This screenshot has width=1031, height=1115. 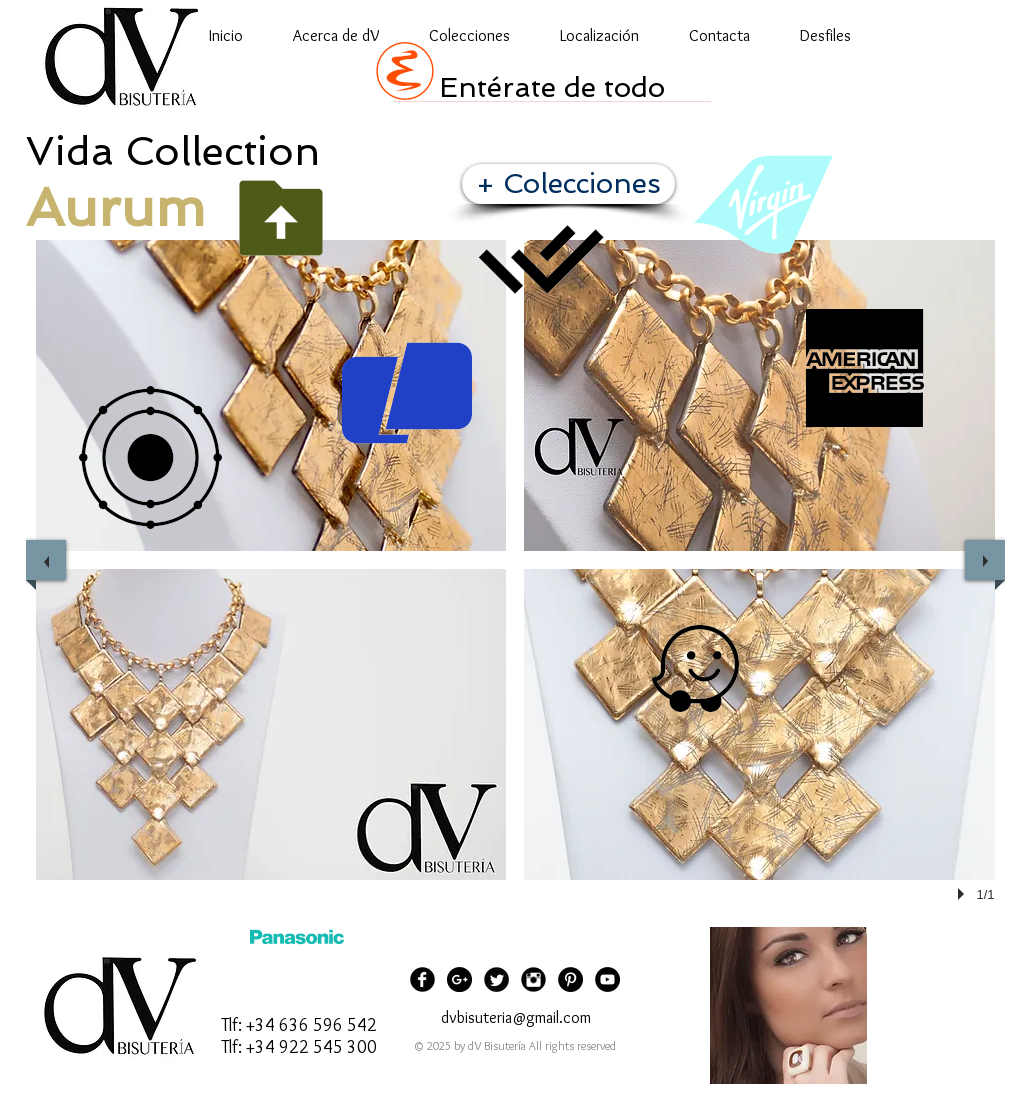 What do you see at coordinates (281, 218) in the screenshot?
I see `upload files to a folder` at bounding box center [281, 218].